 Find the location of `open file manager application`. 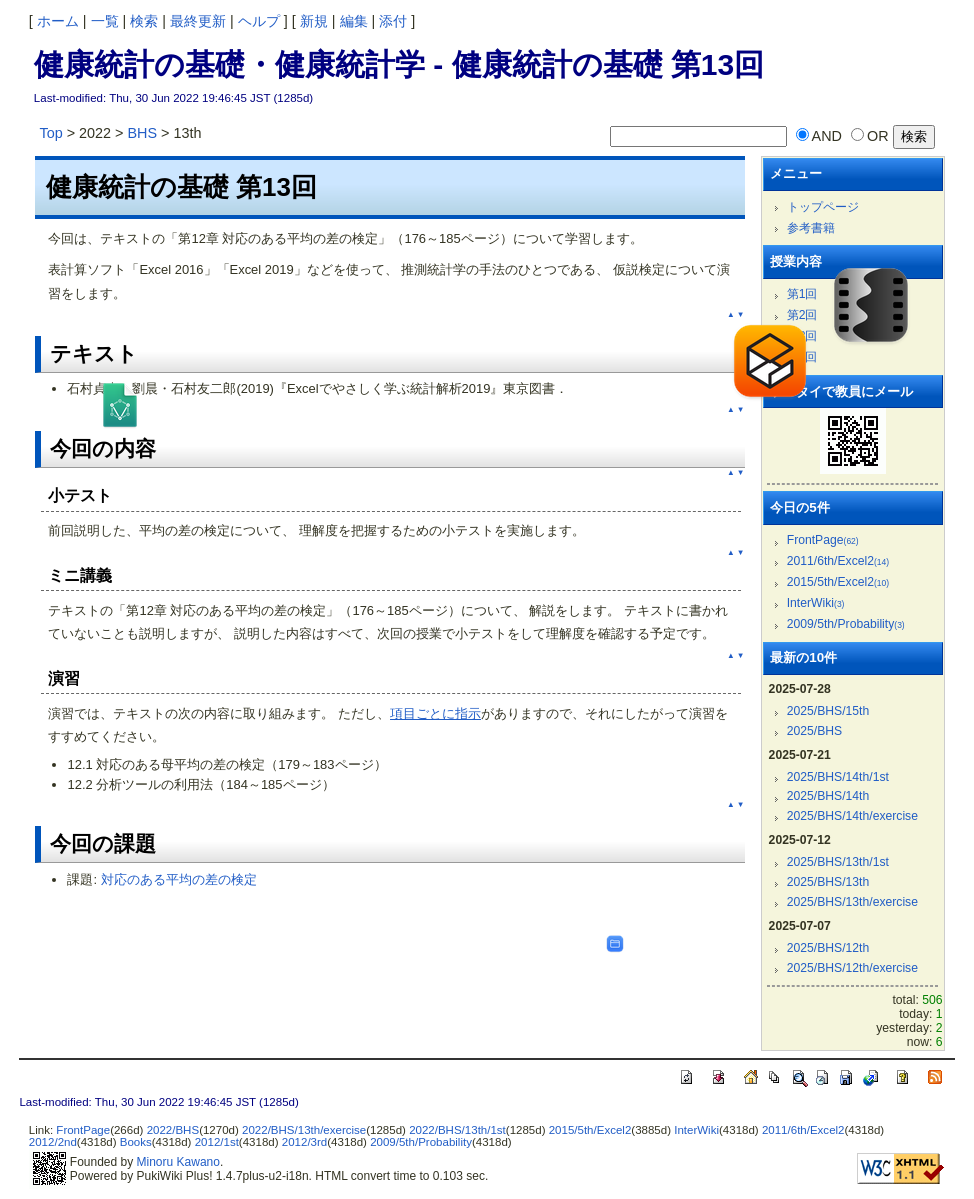

open file manager application is located at coordinates (615, 944).